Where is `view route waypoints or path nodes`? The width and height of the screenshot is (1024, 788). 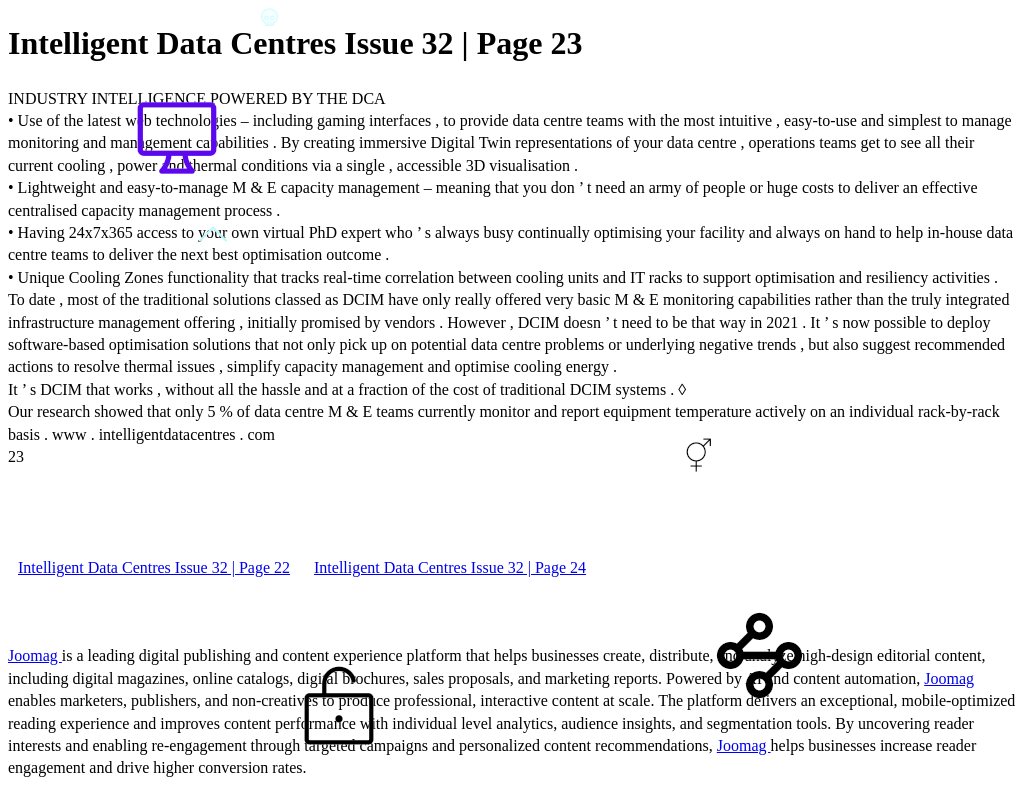
view route waypoints or path nodes is located at coordinates (759, 655).